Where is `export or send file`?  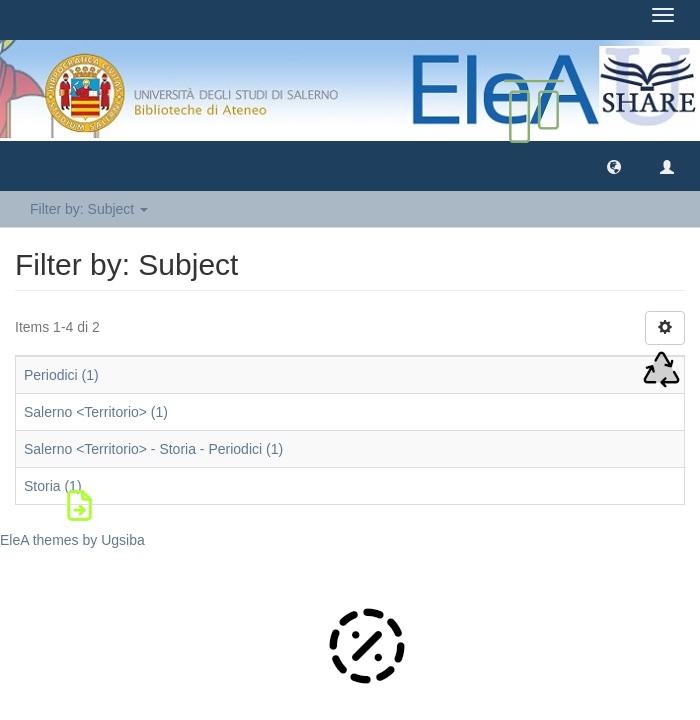 export or send file is located at coordinates (79, 505).